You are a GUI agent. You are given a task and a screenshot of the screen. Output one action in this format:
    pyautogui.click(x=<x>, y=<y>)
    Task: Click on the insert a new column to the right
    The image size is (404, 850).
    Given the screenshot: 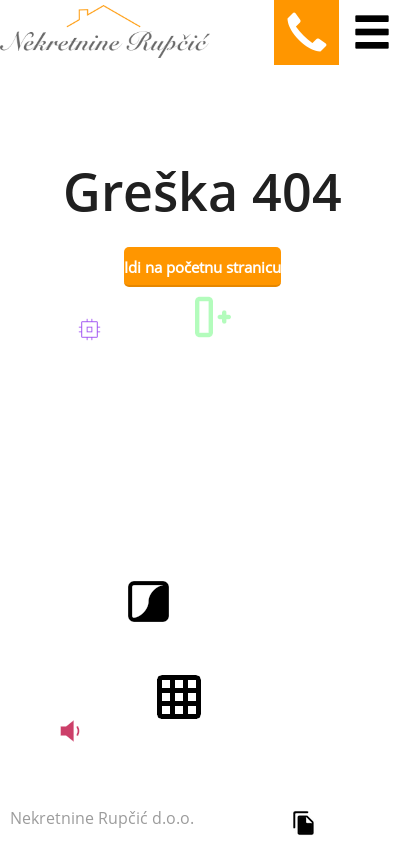 What is the action you would take?
    pyautogui.click(x=213, y=317)
    